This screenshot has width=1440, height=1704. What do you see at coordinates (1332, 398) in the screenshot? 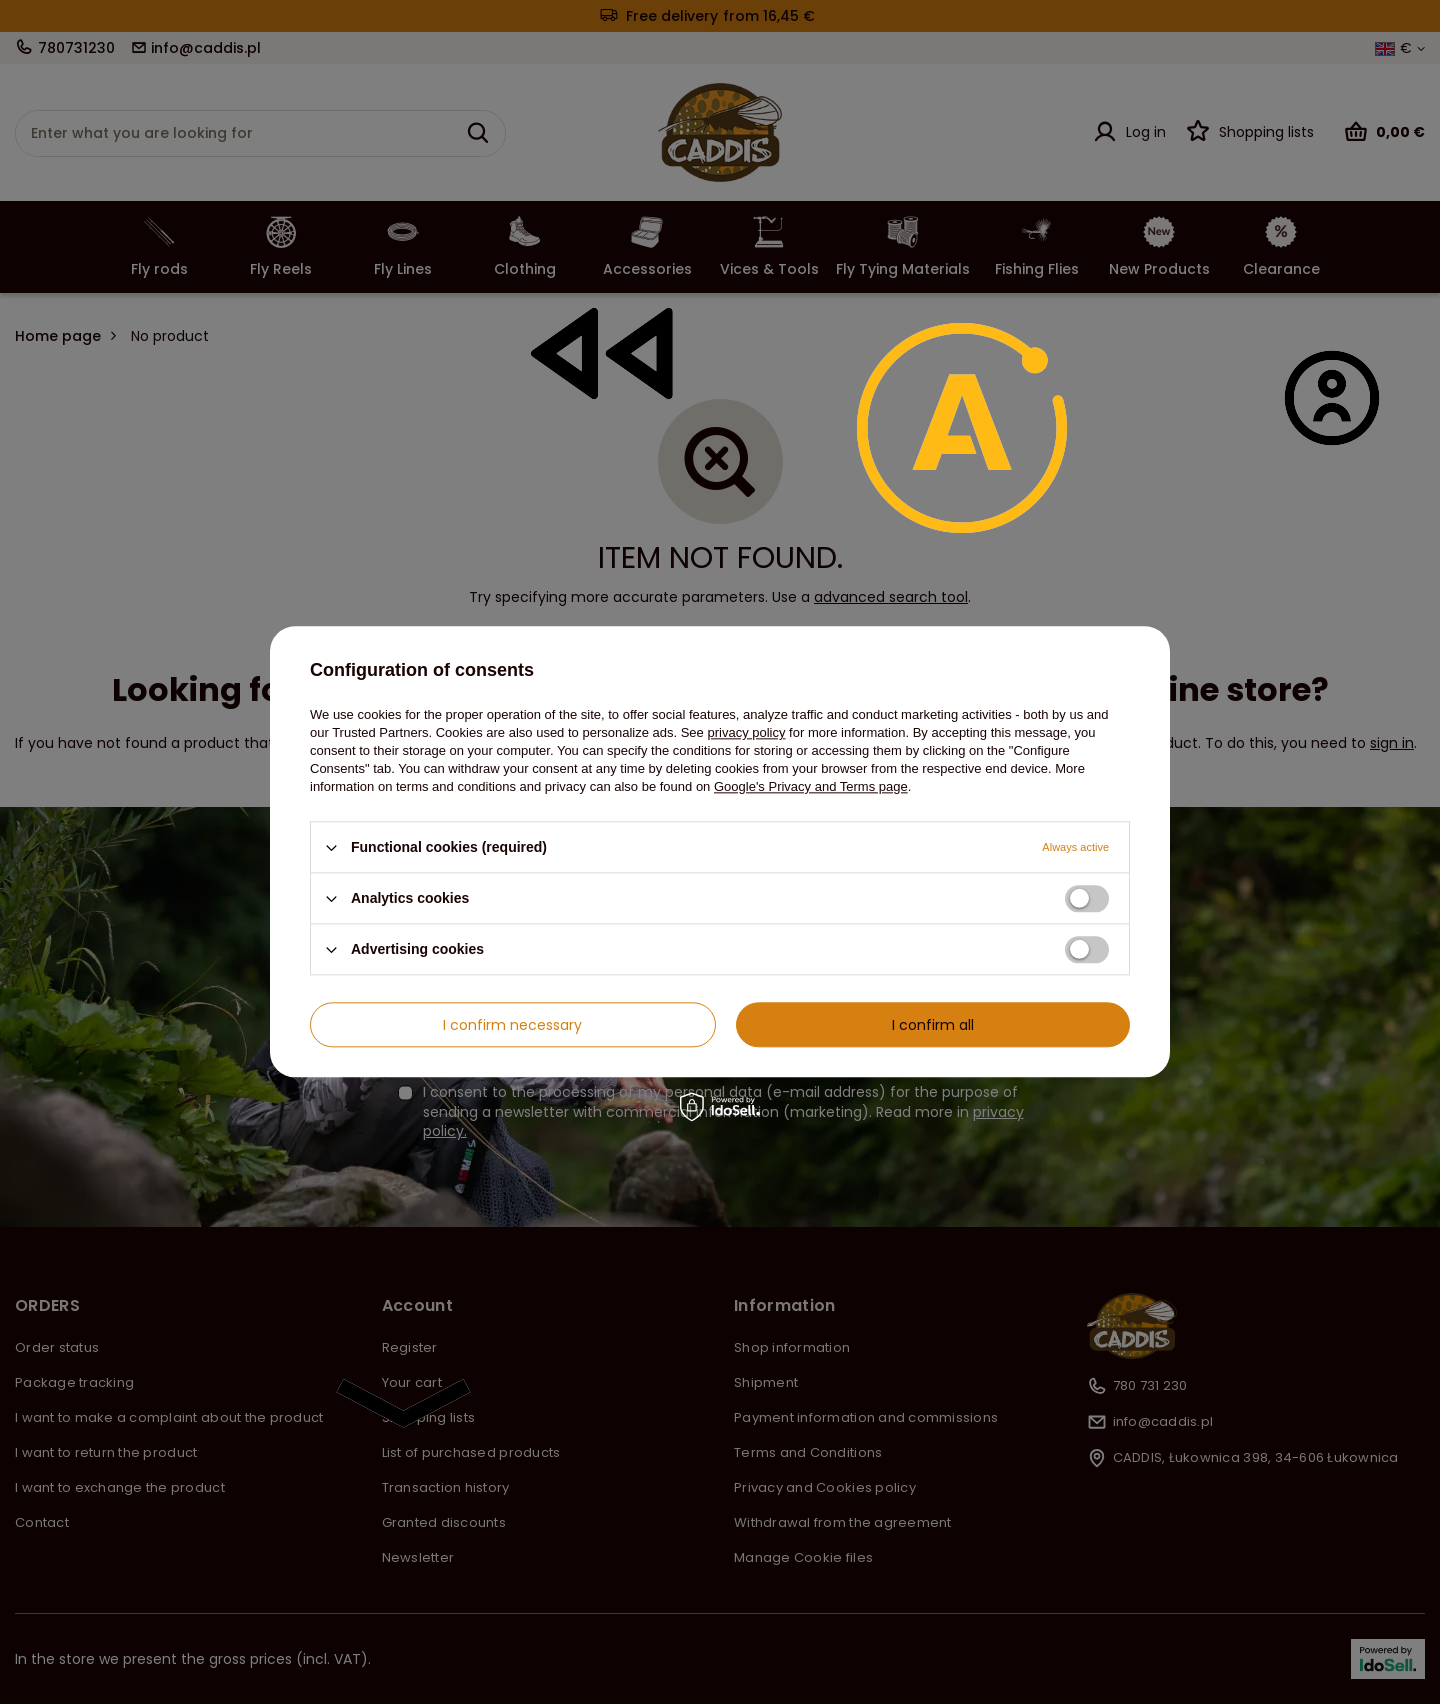
I see `access your account or profile` at bounding box center [1332, 398].